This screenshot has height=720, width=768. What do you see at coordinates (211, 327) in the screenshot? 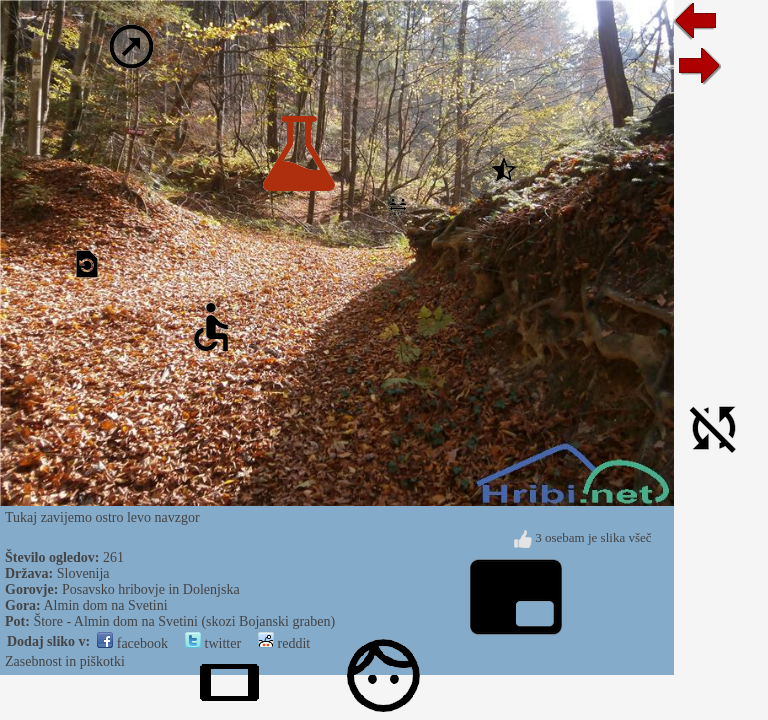
I see `indicates wheelchair accessibility` at bounding box center [211, 327].